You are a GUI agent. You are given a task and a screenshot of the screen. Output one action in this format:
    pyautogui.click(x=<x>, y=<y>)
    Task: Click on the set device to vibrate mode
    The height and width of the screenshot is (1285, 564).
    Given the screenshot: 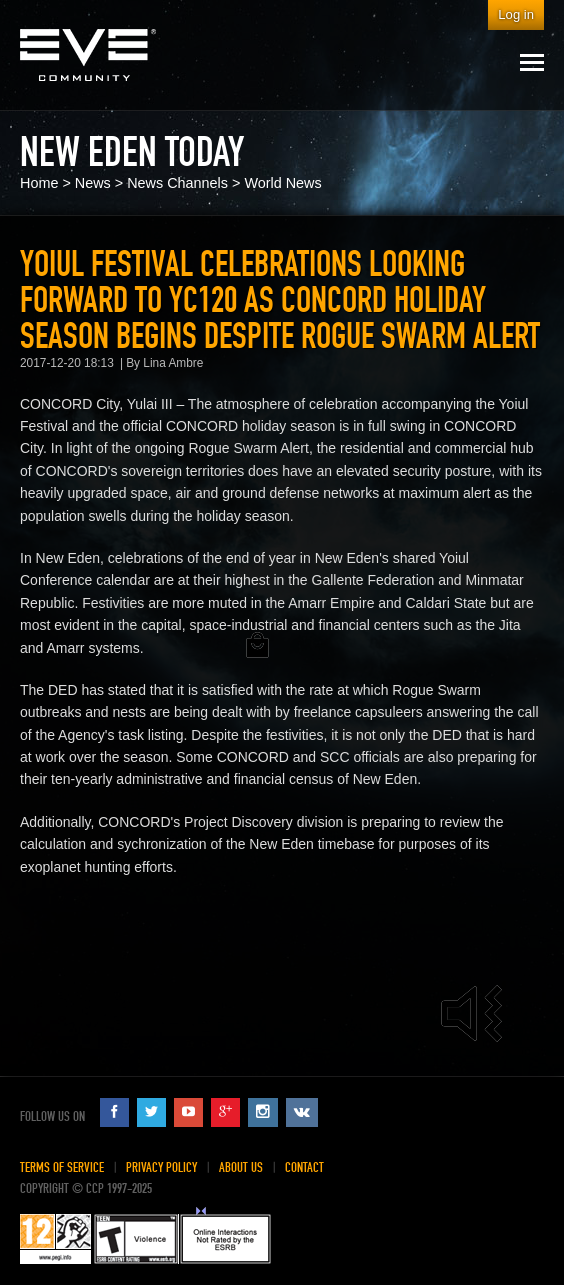 What is the action you would take?
    pyautogui.click(x=473, y=1013)
    